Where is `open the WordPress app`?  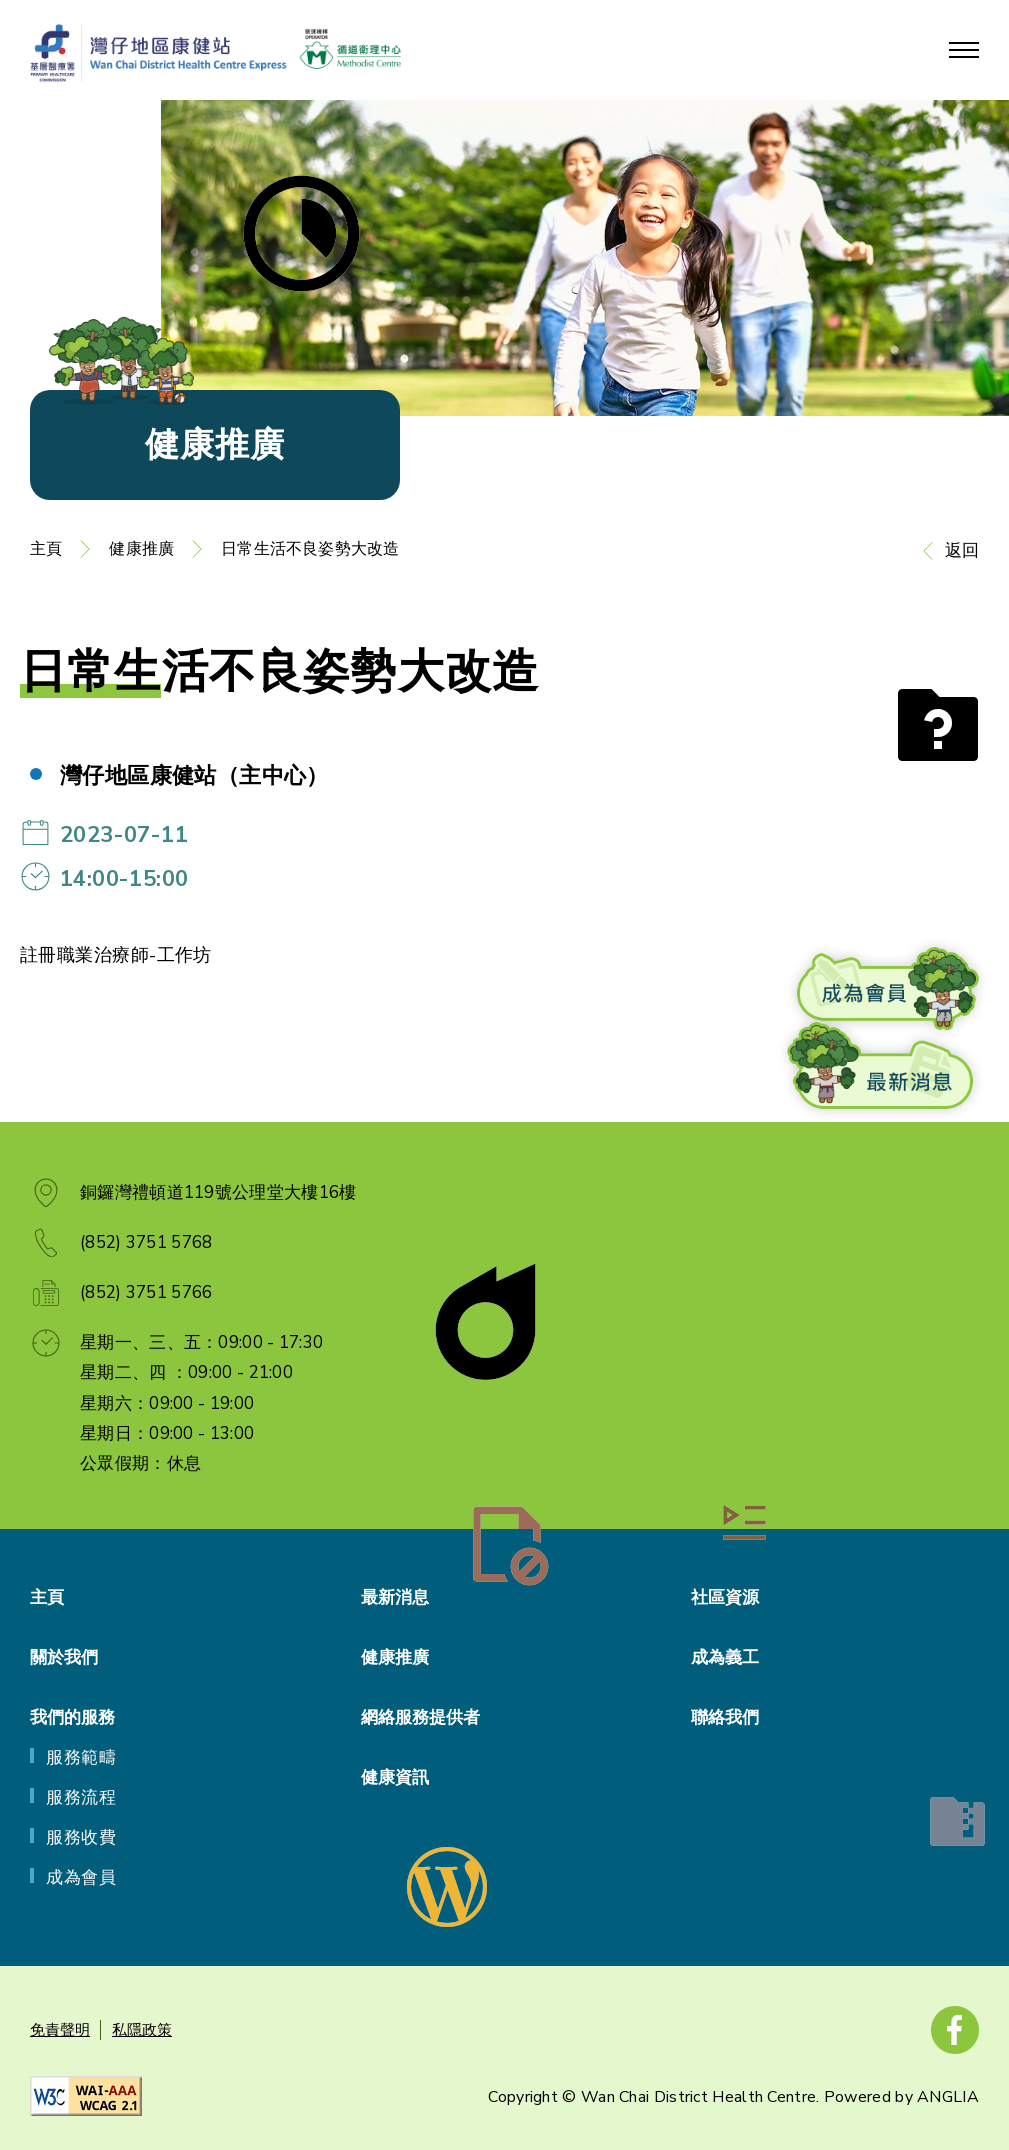 open the WordPress app is located at coordinates (447, 1887).